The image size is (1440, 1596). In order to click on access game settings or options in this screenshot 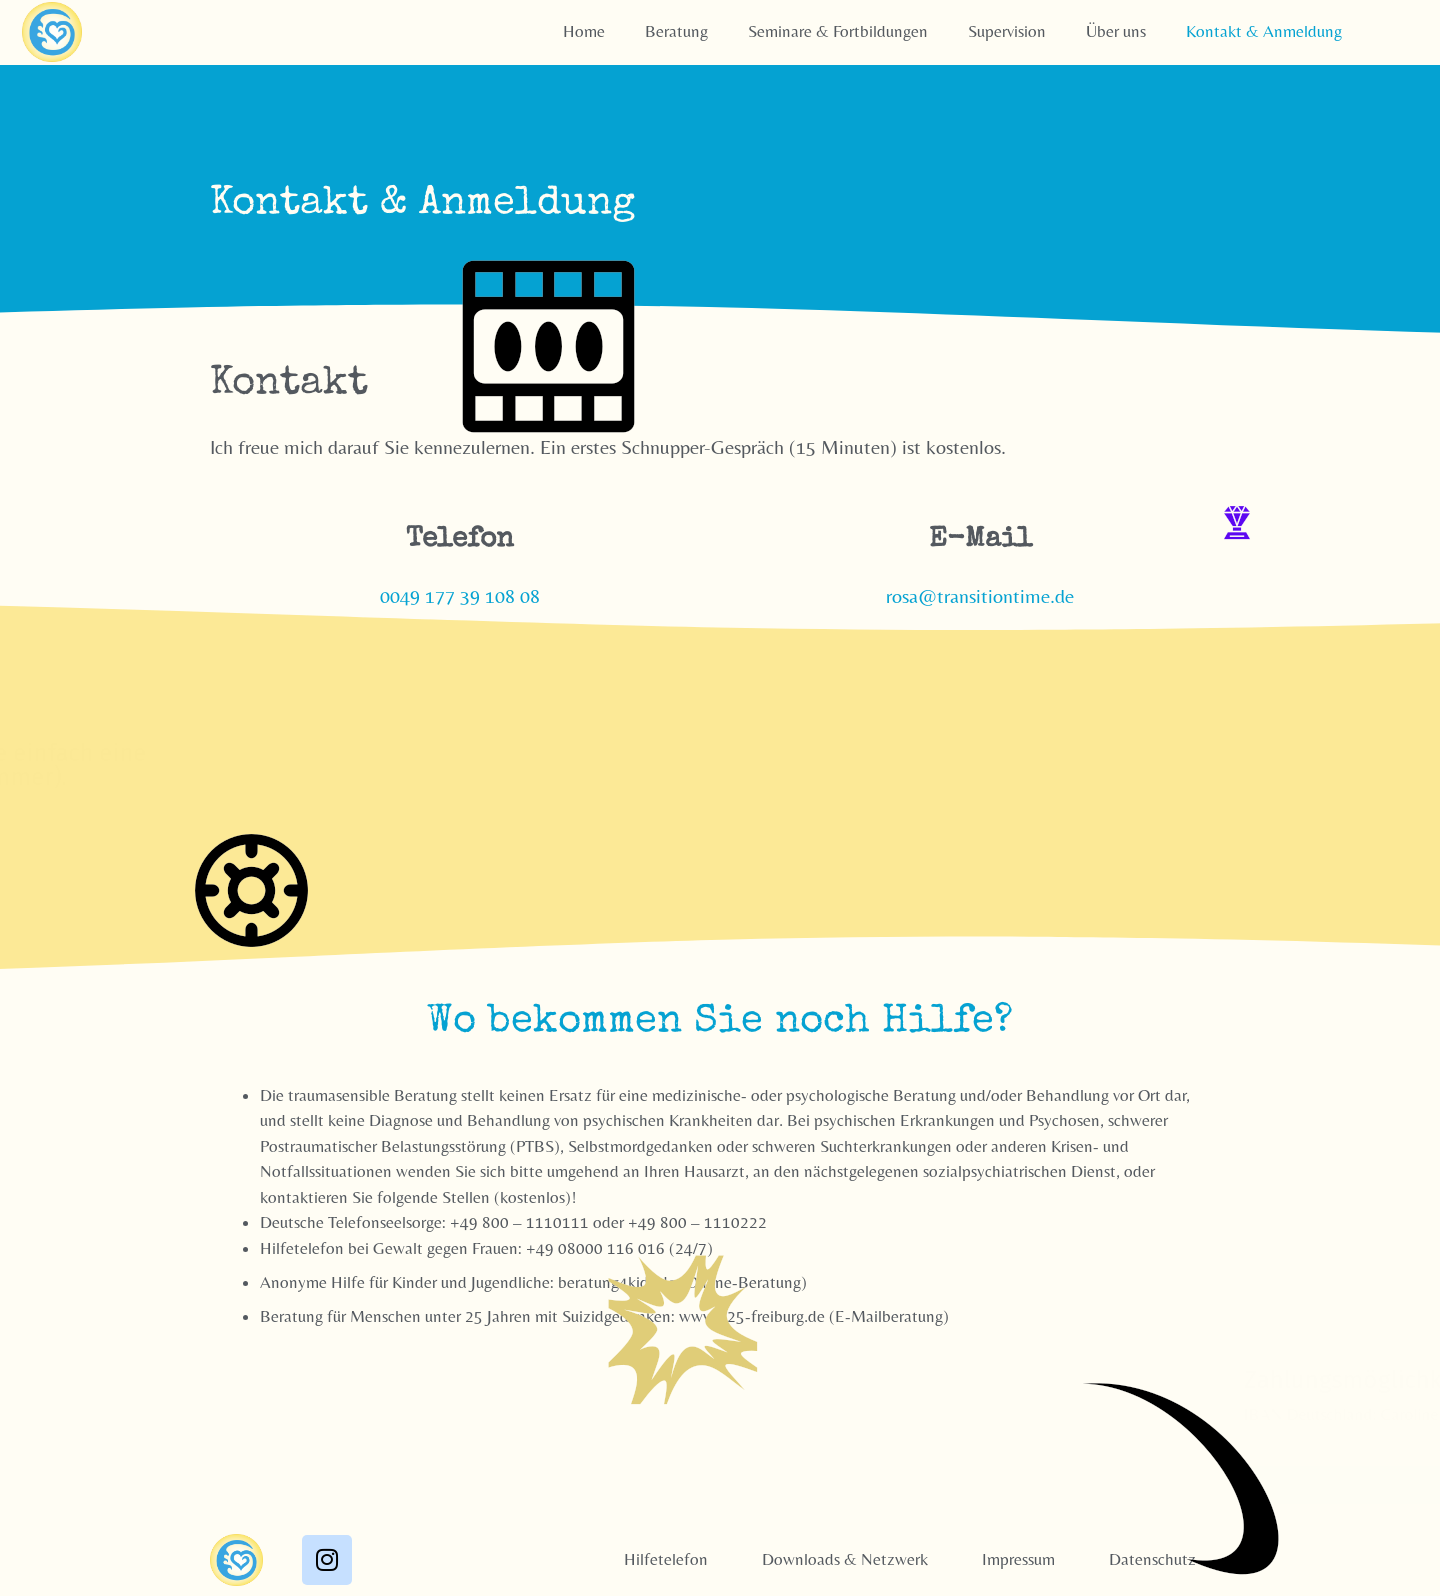, I will do `click(251, 890)`.